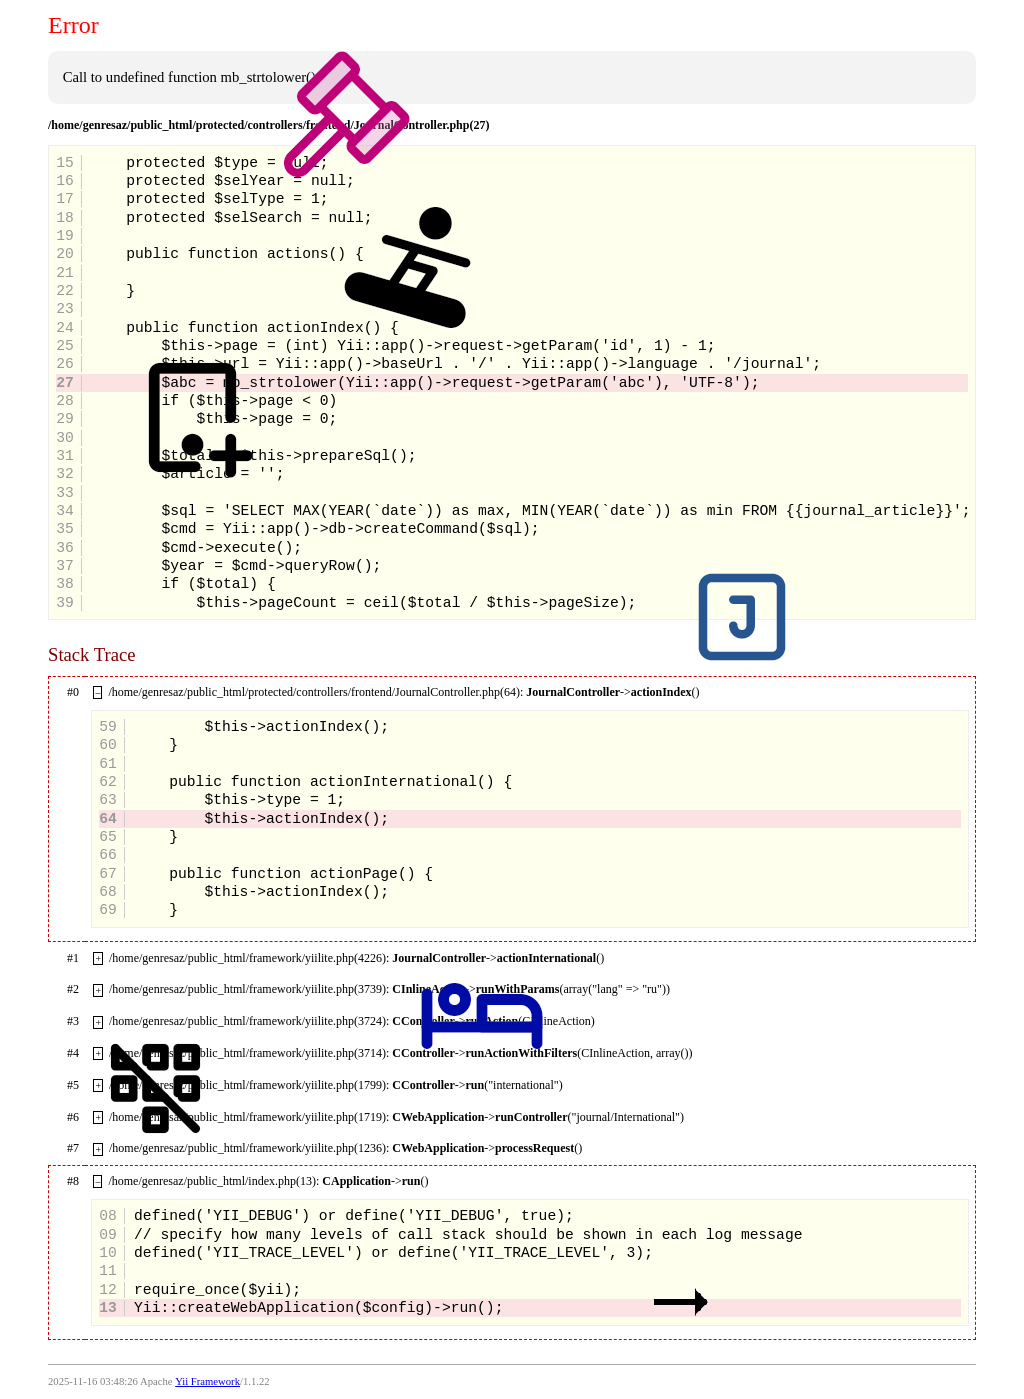 This screenshot has width=1024, height=1399. What do you see at coordinates (482, 1016) in the screenshot?
I see `view accommodation or hotel options` at bounding box center [482, 1016].